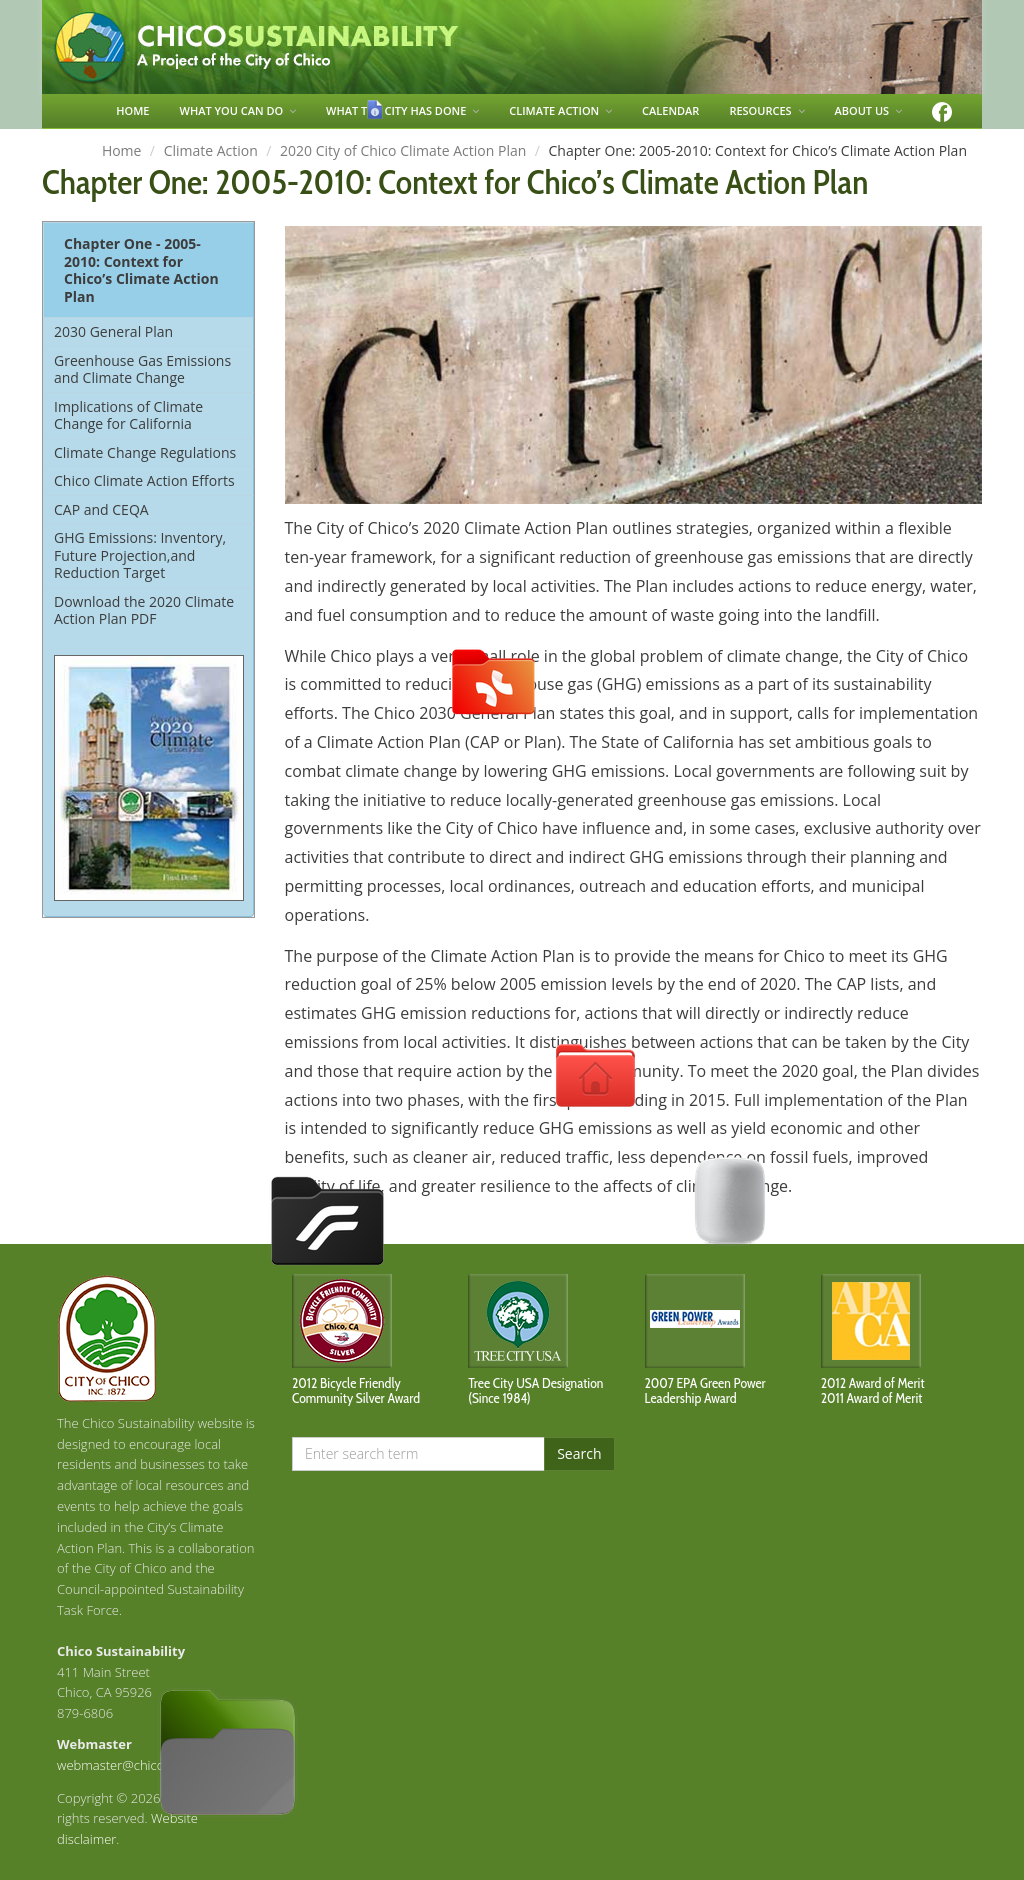 This screenshot has width=1024, height=1880. I want to click on drop file here to move into folder, so click(227, 1752).